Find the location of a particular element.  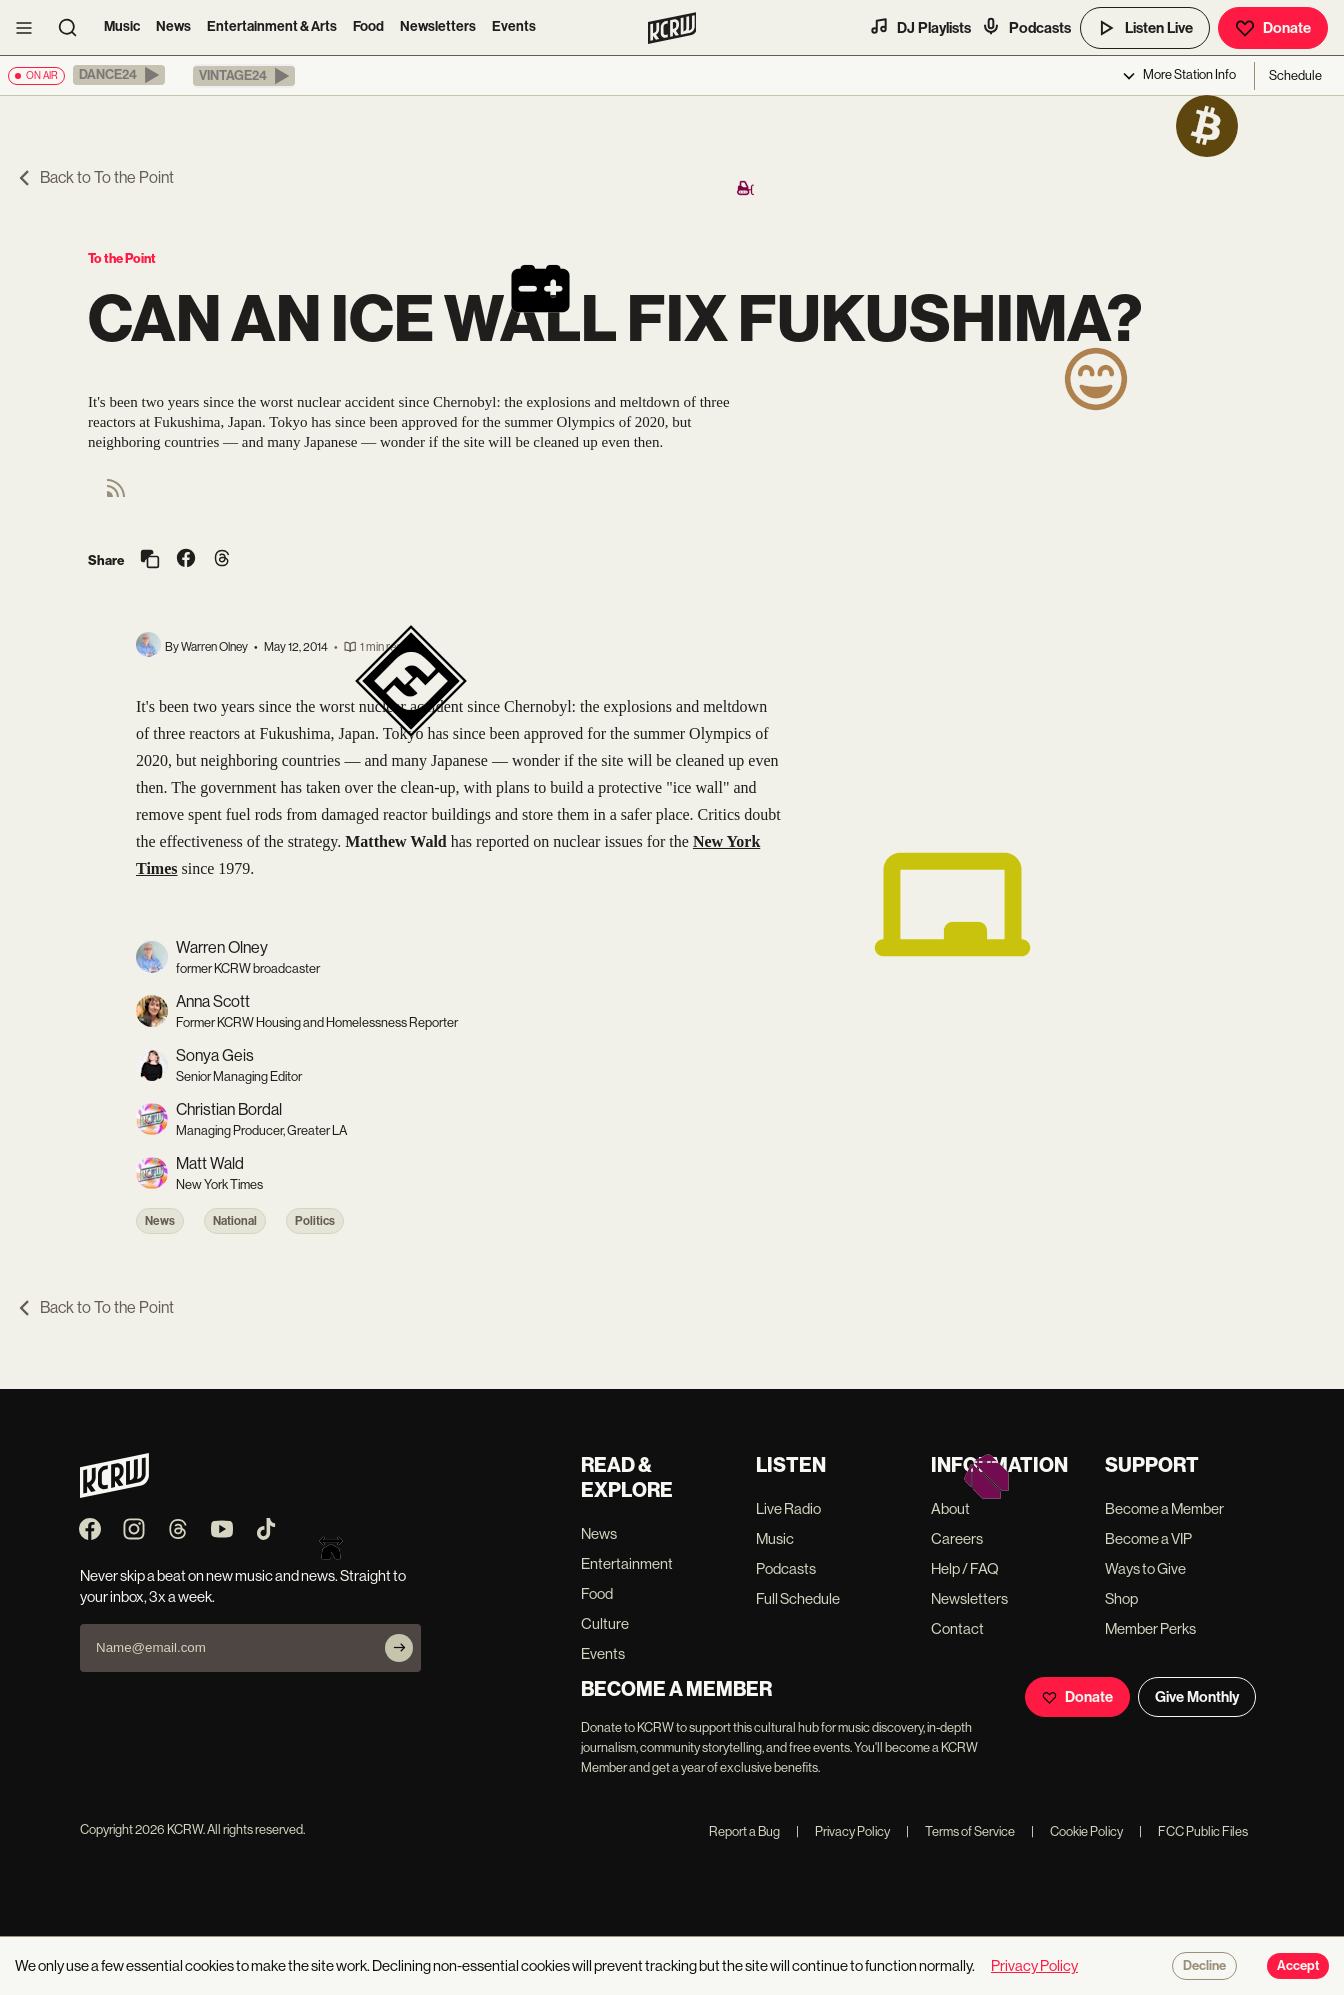

dart programming language logo is located at coordinates (986, 1476).